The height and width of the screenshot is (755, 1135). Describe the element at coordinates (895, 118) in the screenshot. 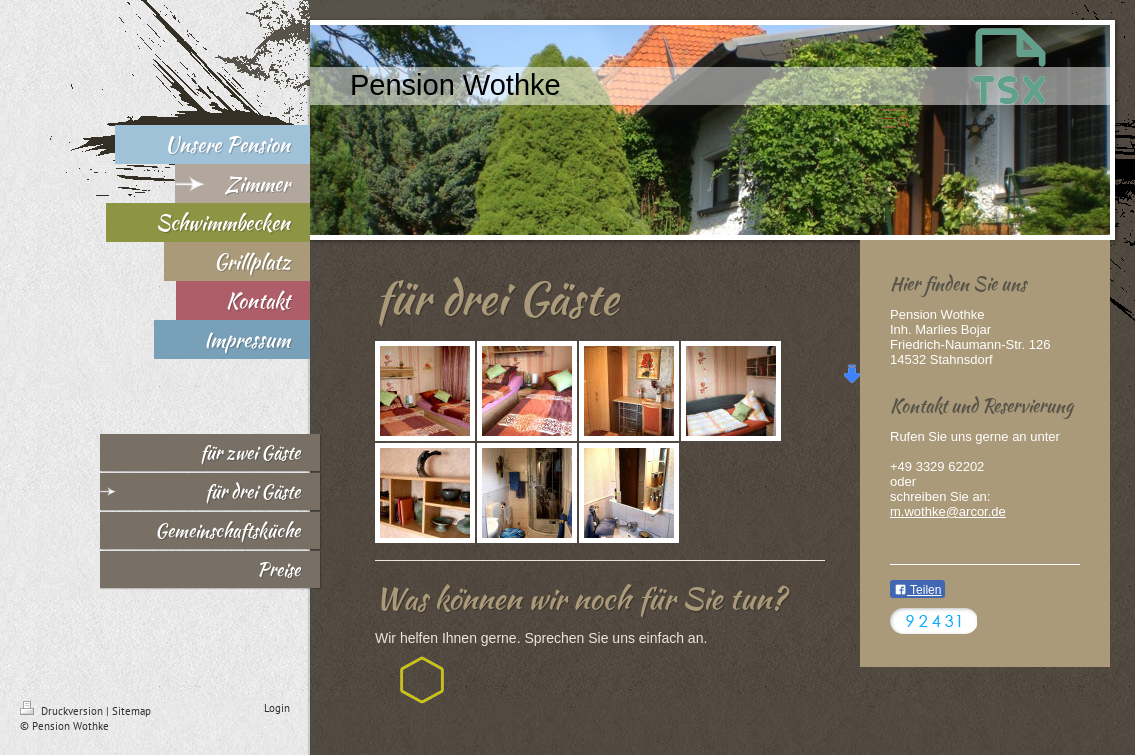

I see `search within a list or document` at that location.